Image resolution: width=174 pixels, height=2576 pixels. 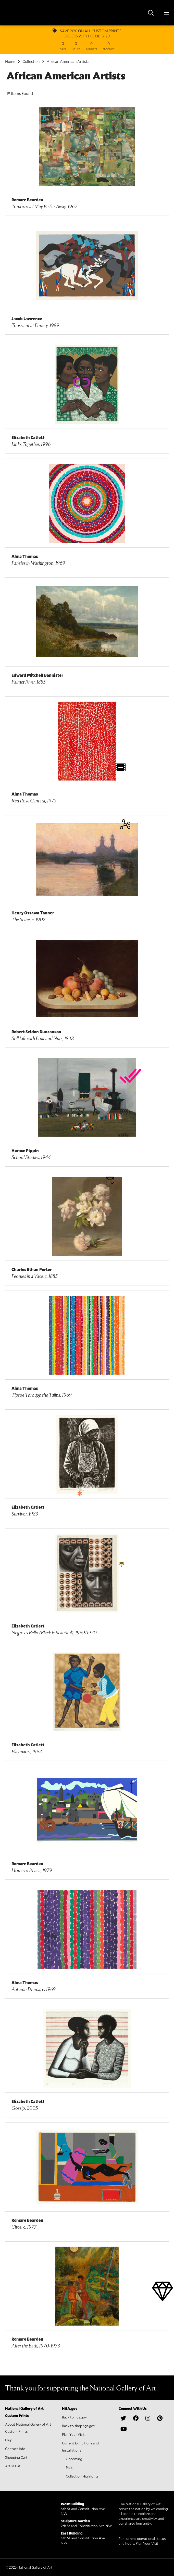 I want to click on view network connections or relationships, so click(x=125, y=824).